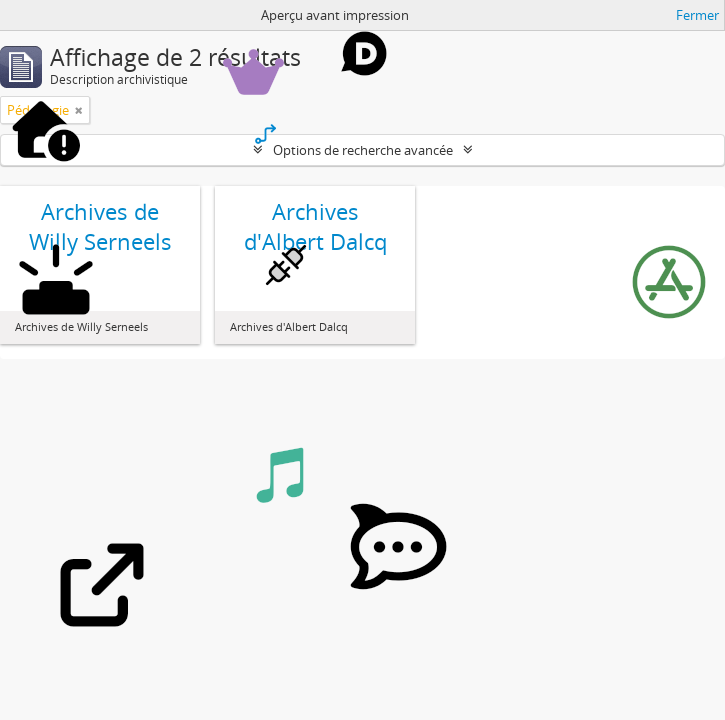  What do you see at coordinates (253, 73) in the screenshot?
I see `web awesome brand logo` at bounding box center [253, 73].